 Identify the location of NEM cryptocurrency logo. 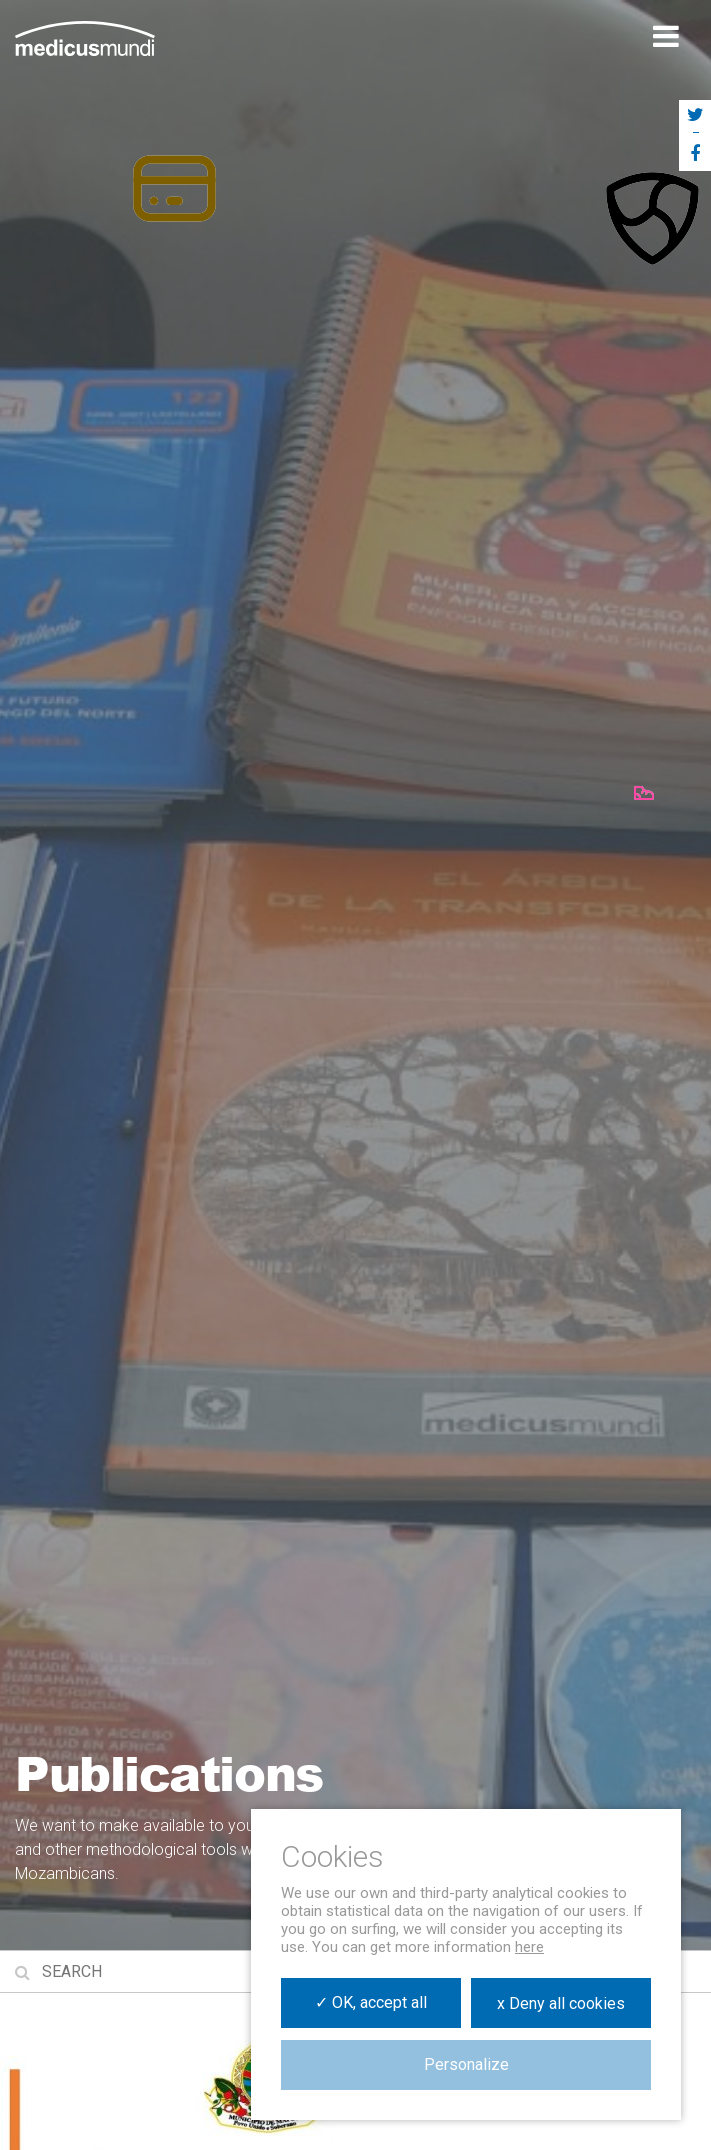
(652, 218).